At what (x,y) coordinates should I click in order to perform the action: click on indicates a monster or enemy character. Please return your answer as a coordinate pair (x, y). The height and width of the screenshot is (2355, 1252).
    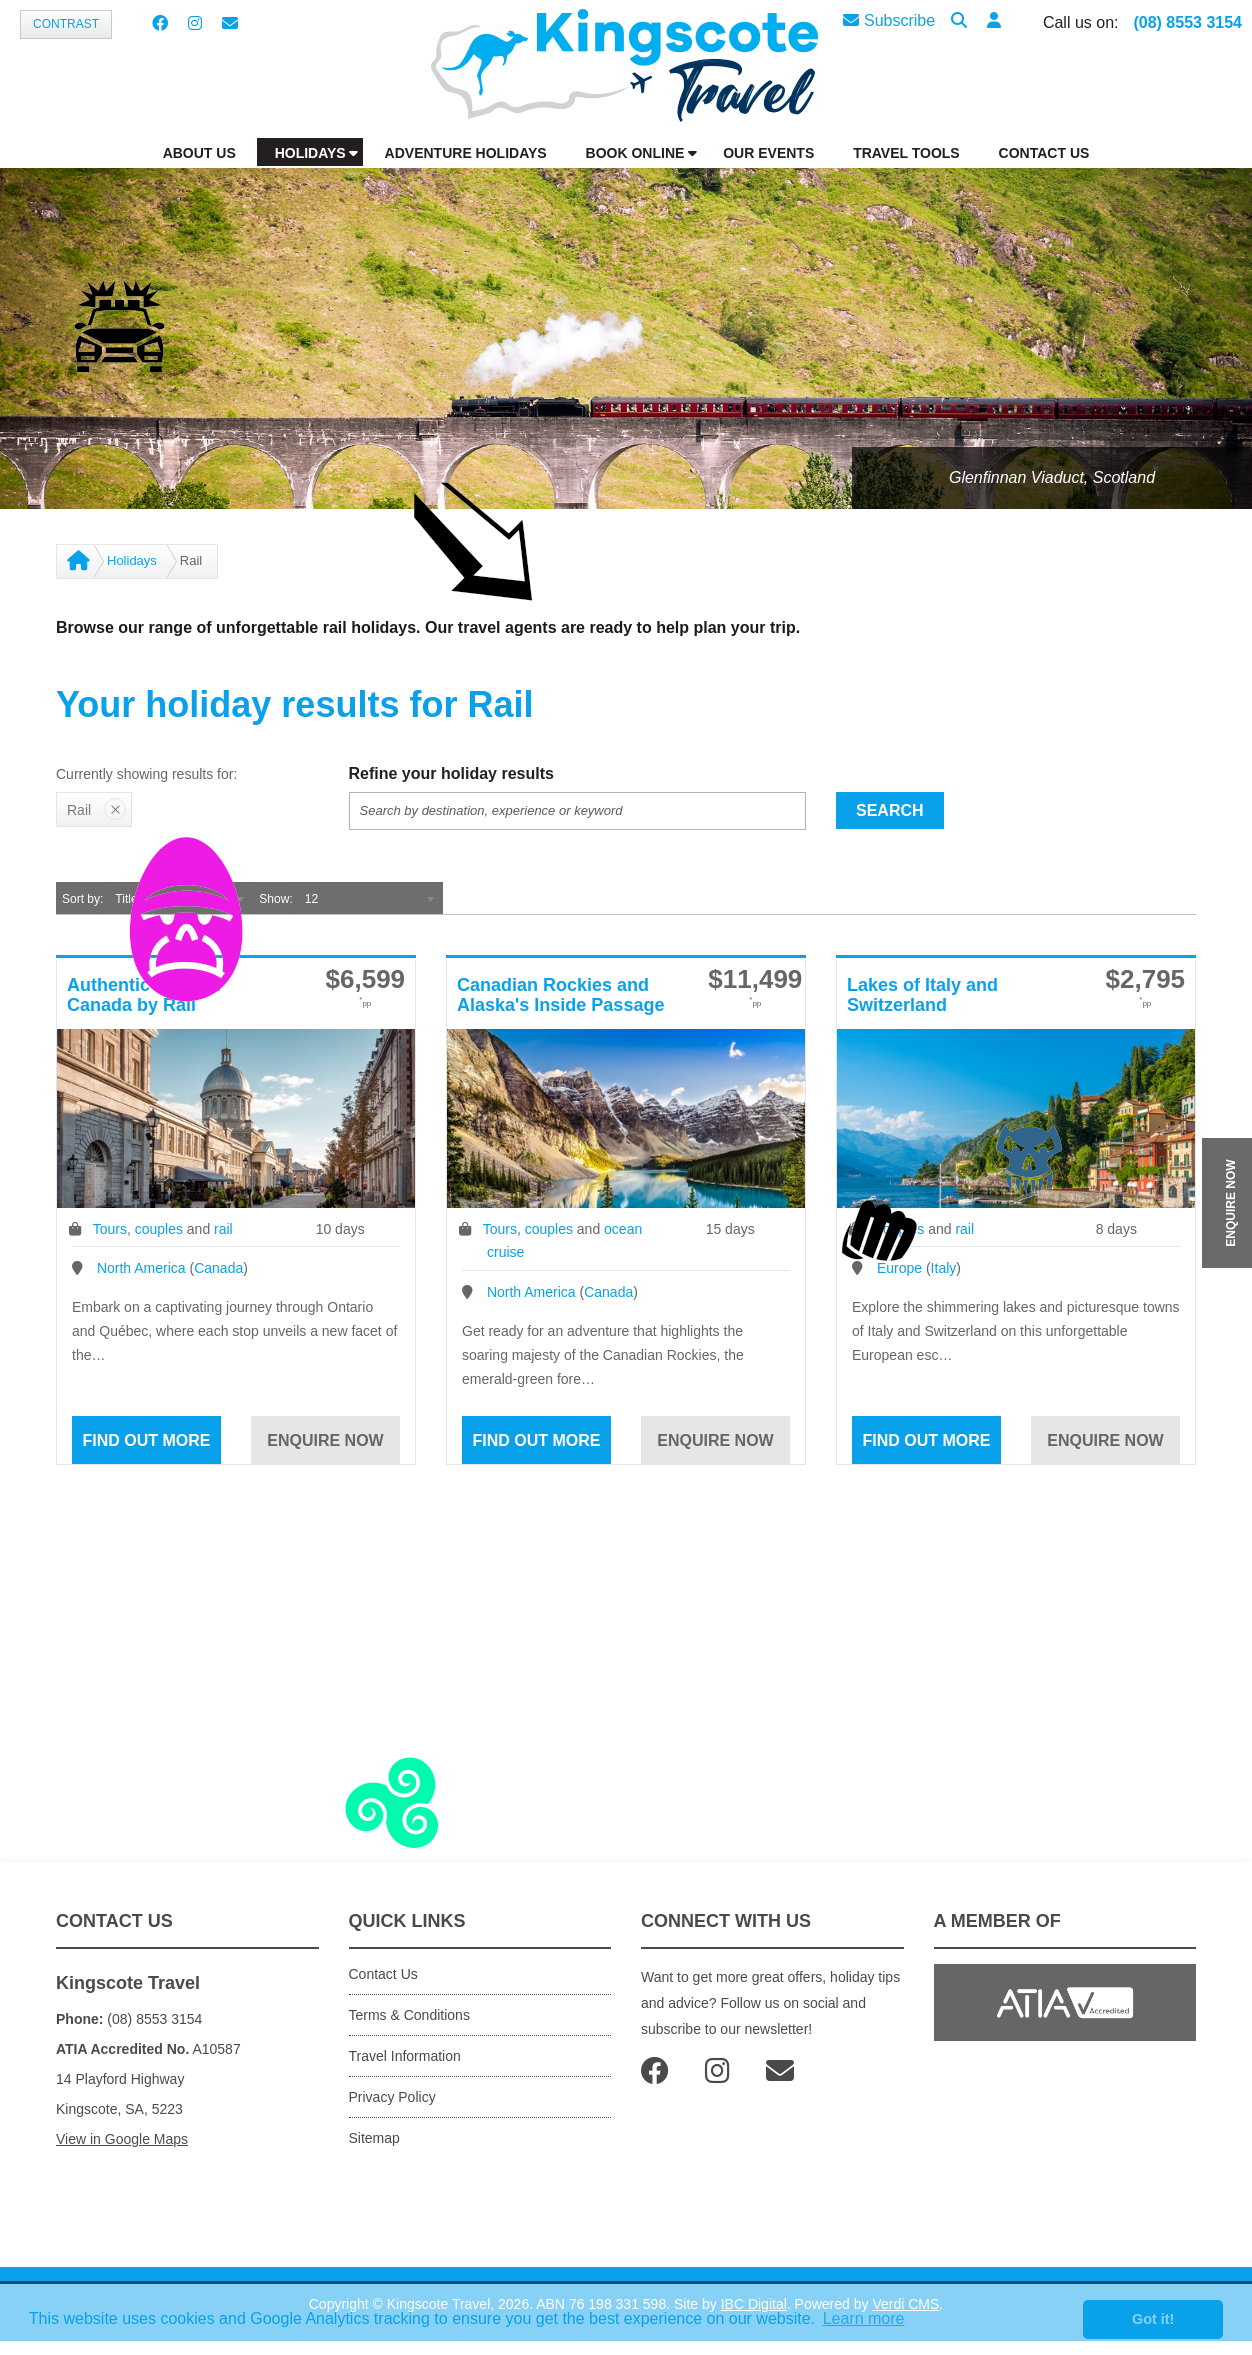
    Looking at the image, I should click on (1028, 1157).